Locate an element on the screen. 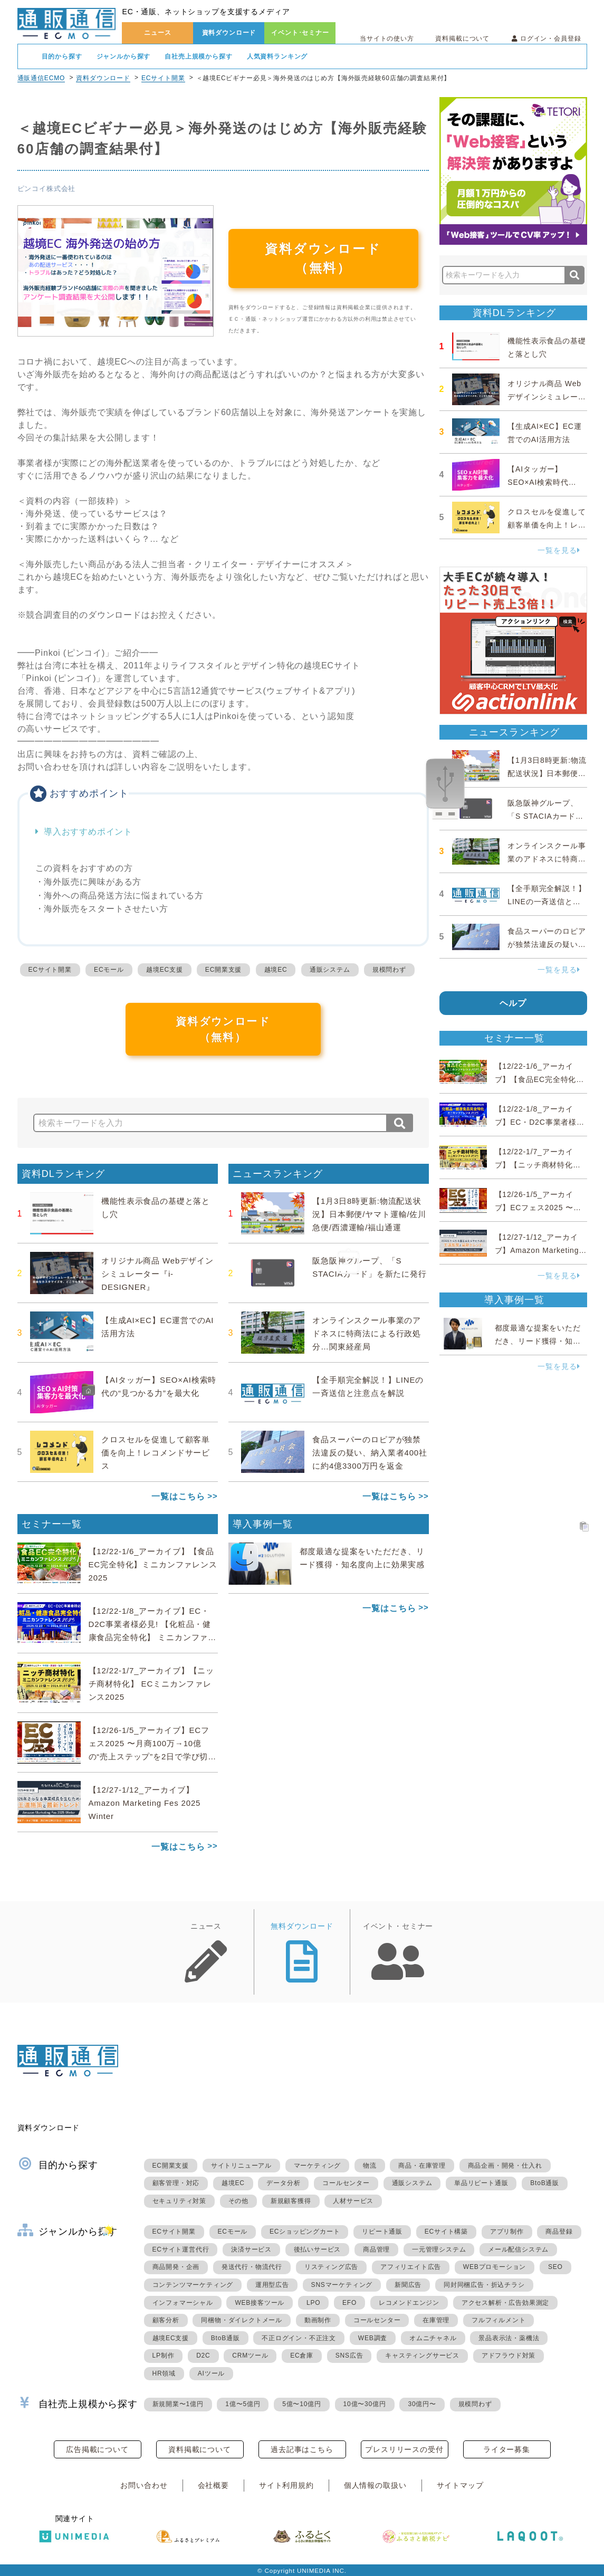 The height and width of the screenshot is (2576, 604). access connected USB storage device is located at coordinates (445, 789).